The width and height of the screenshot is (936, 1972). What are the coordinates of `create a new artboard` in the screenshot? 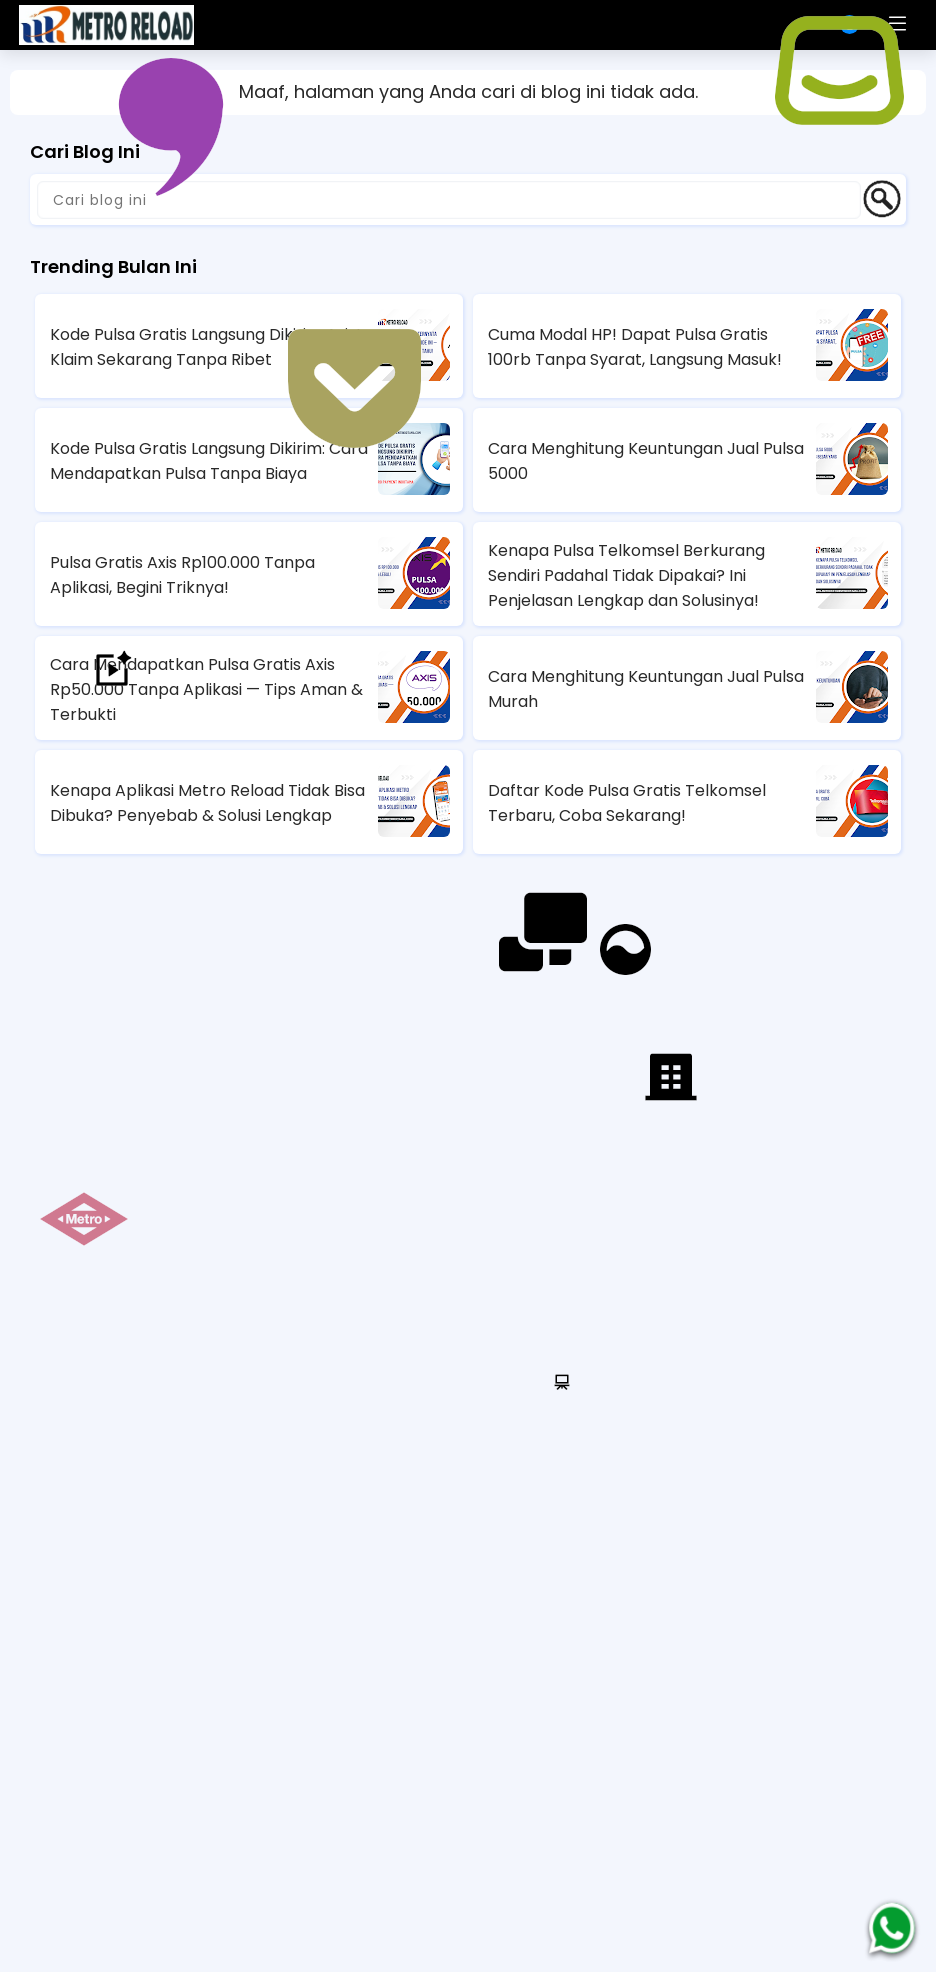 It's located at (562, 1382).